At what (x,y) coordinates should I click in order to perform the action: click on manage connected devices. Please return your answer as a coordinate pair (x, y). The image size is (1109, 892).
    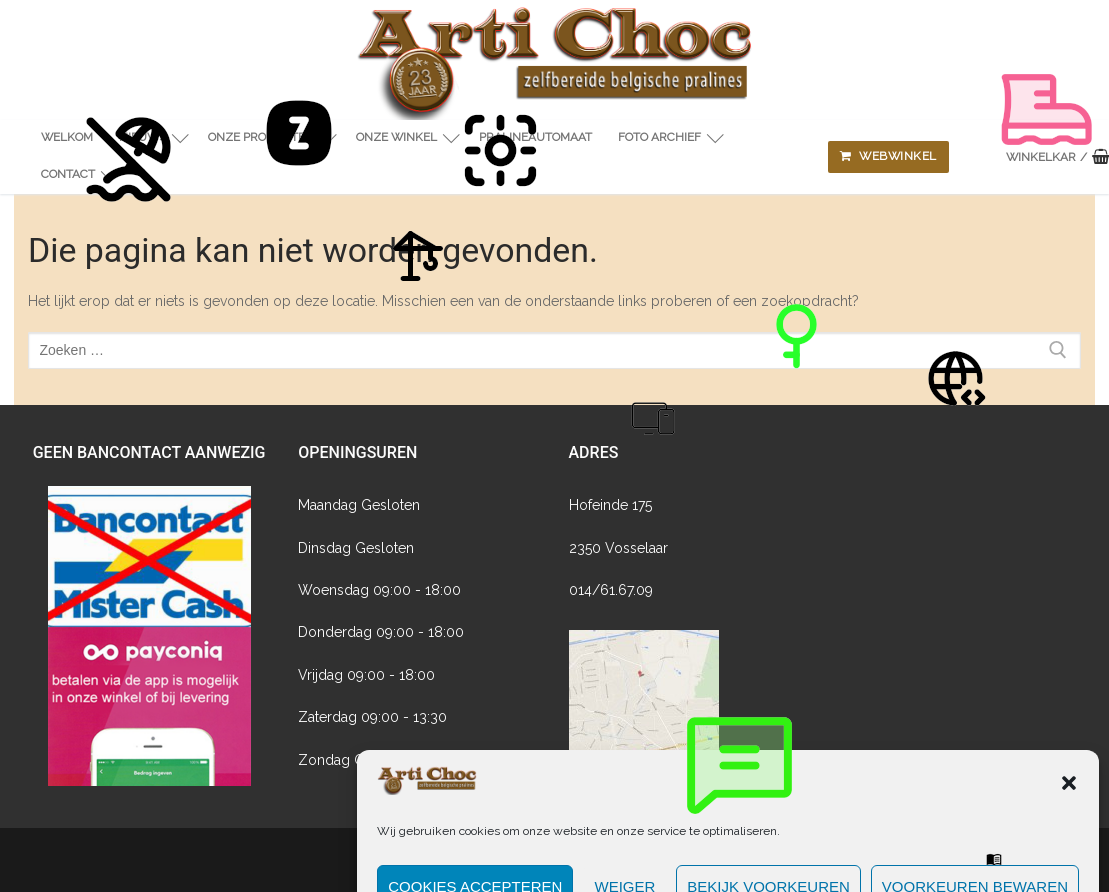
    Looking at the image, I should click on (652, 418).